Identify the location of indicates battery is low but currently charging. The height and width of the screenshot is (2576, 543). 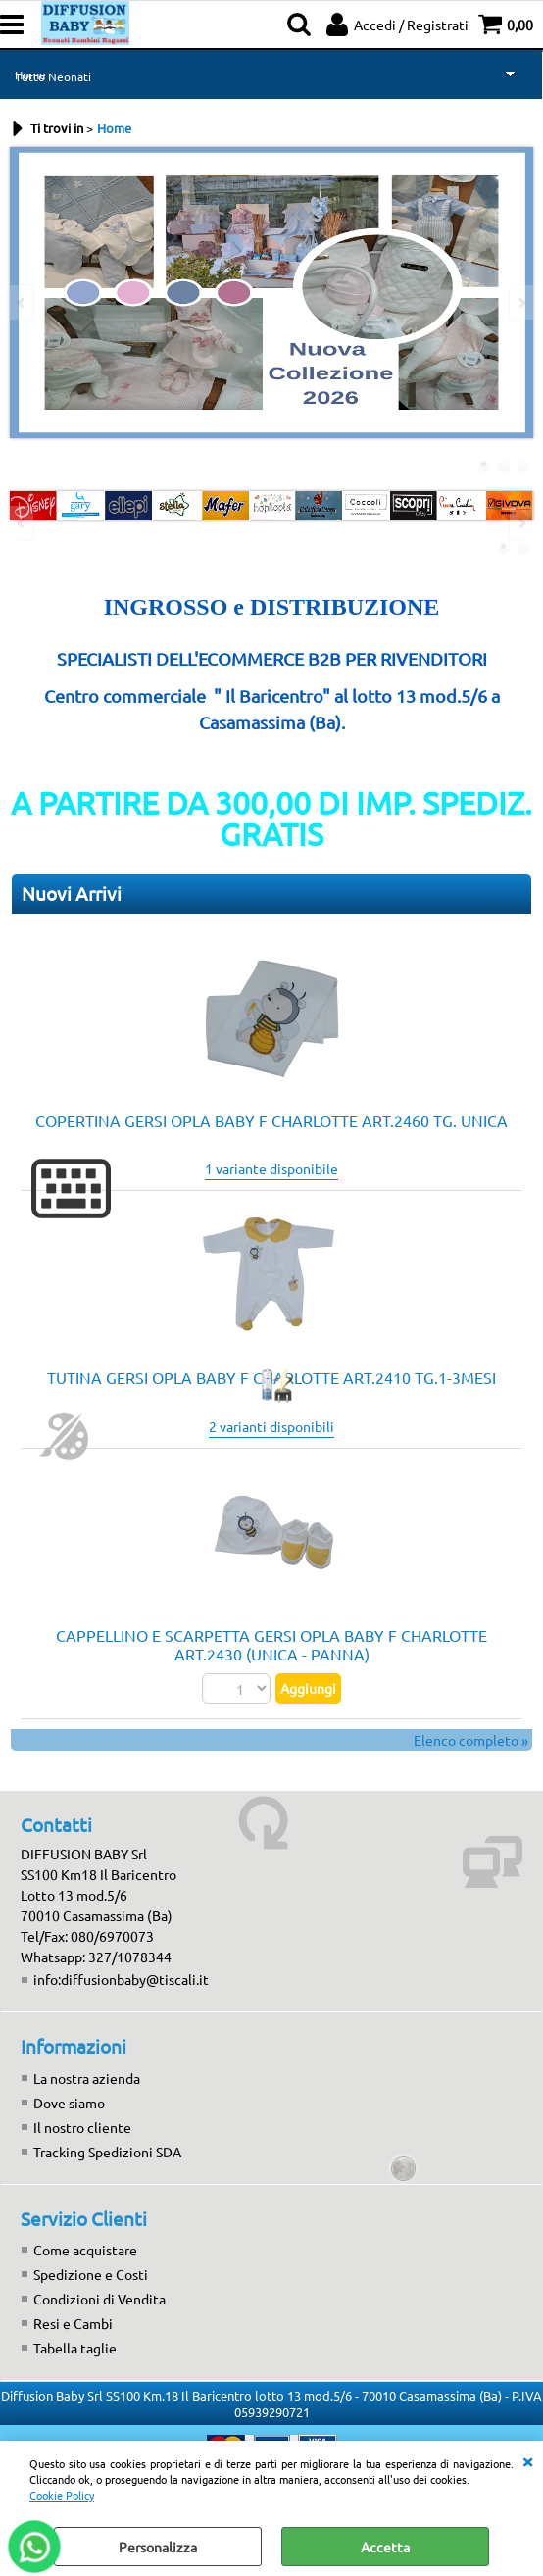
(275, 1385).